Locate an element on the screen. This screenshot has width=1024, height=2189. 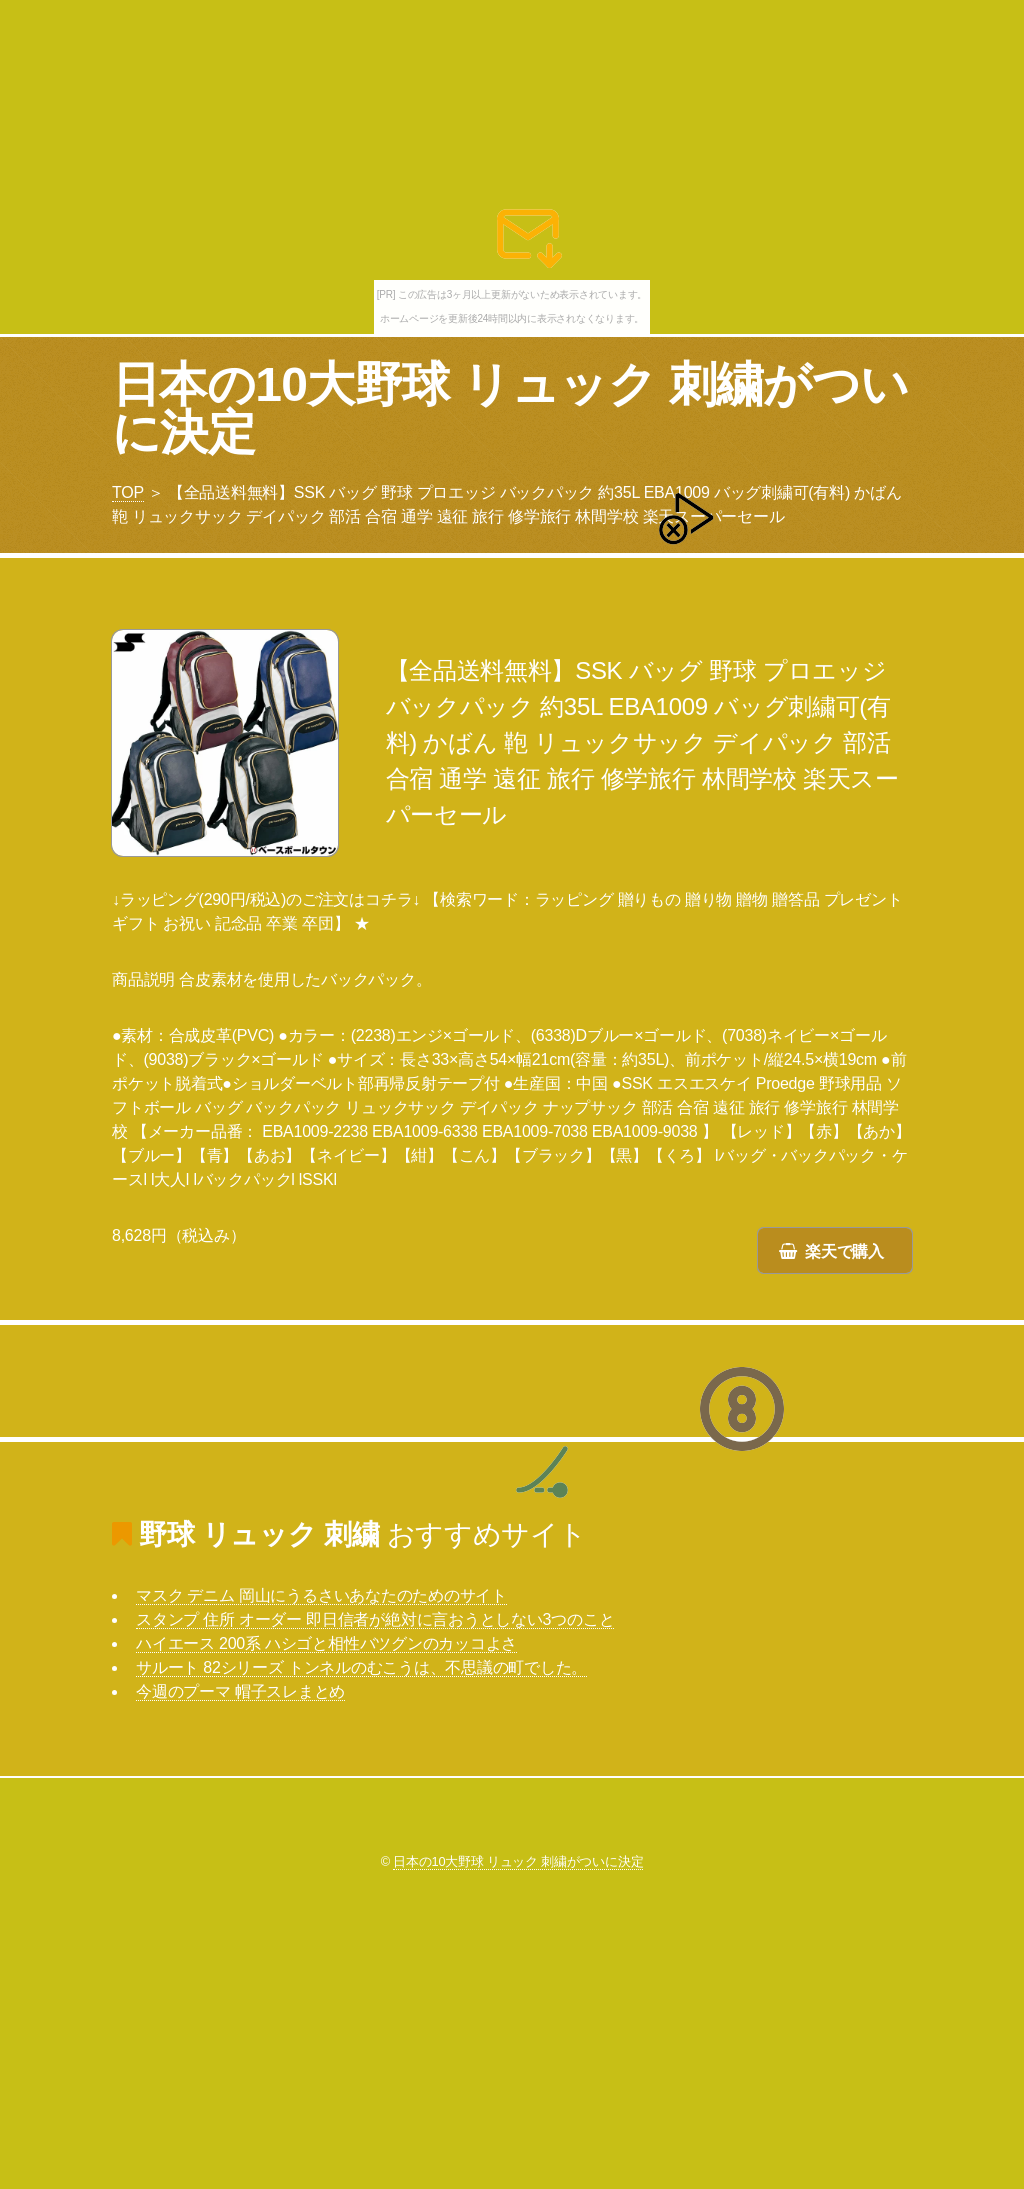
adjust ease-in animation curve is located at coordinates (542, 1472).